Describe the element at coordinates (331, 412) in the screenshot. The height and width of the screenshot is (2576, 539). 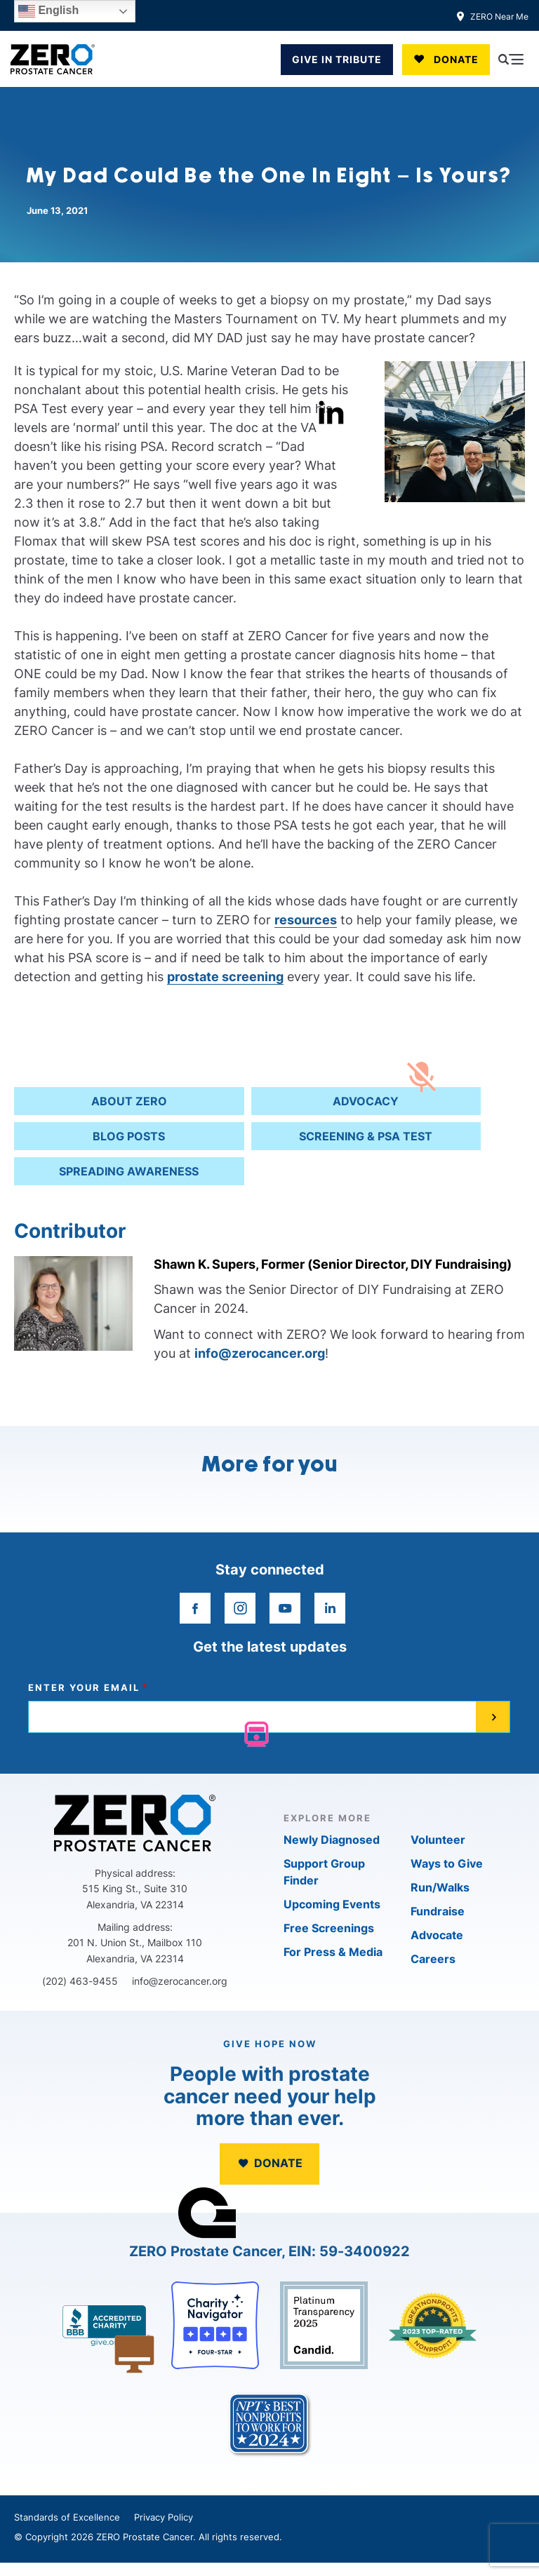
I see `open LinkedIn profile or page` at that location.